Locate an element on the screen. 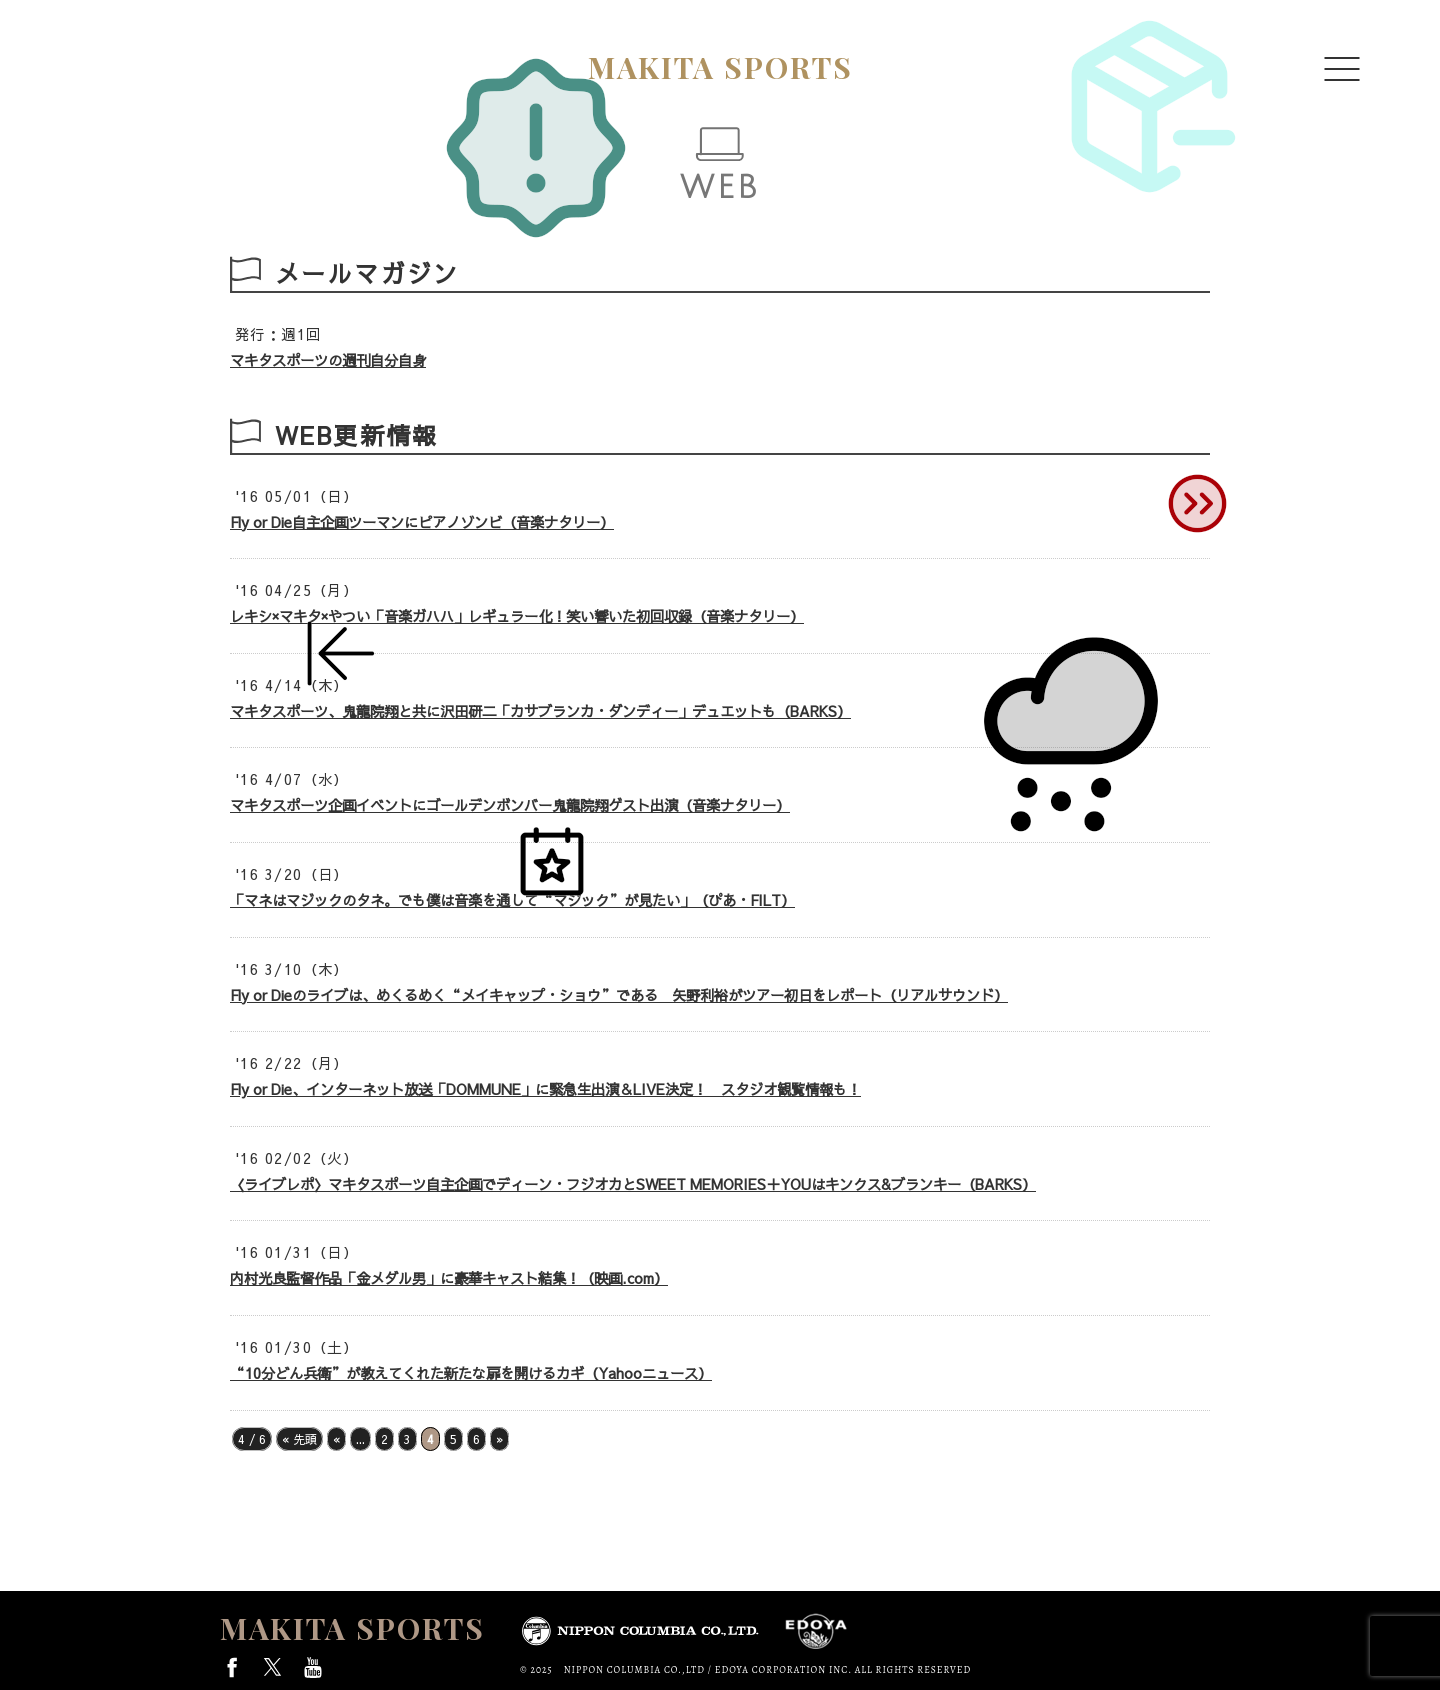 This screenshot has height=1690, width=1440. go back to the beginning is located at coordinates (339, 653).